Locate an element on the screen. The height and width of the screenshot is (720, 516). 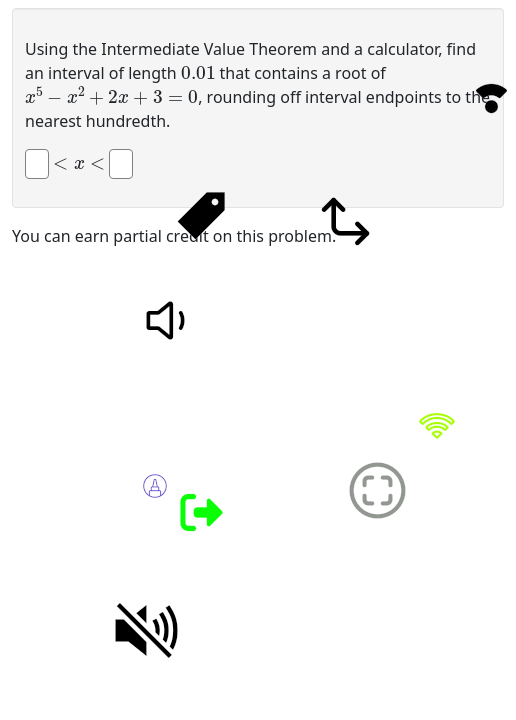
indicates wireless network connection status is located at coordinates (437, 426).